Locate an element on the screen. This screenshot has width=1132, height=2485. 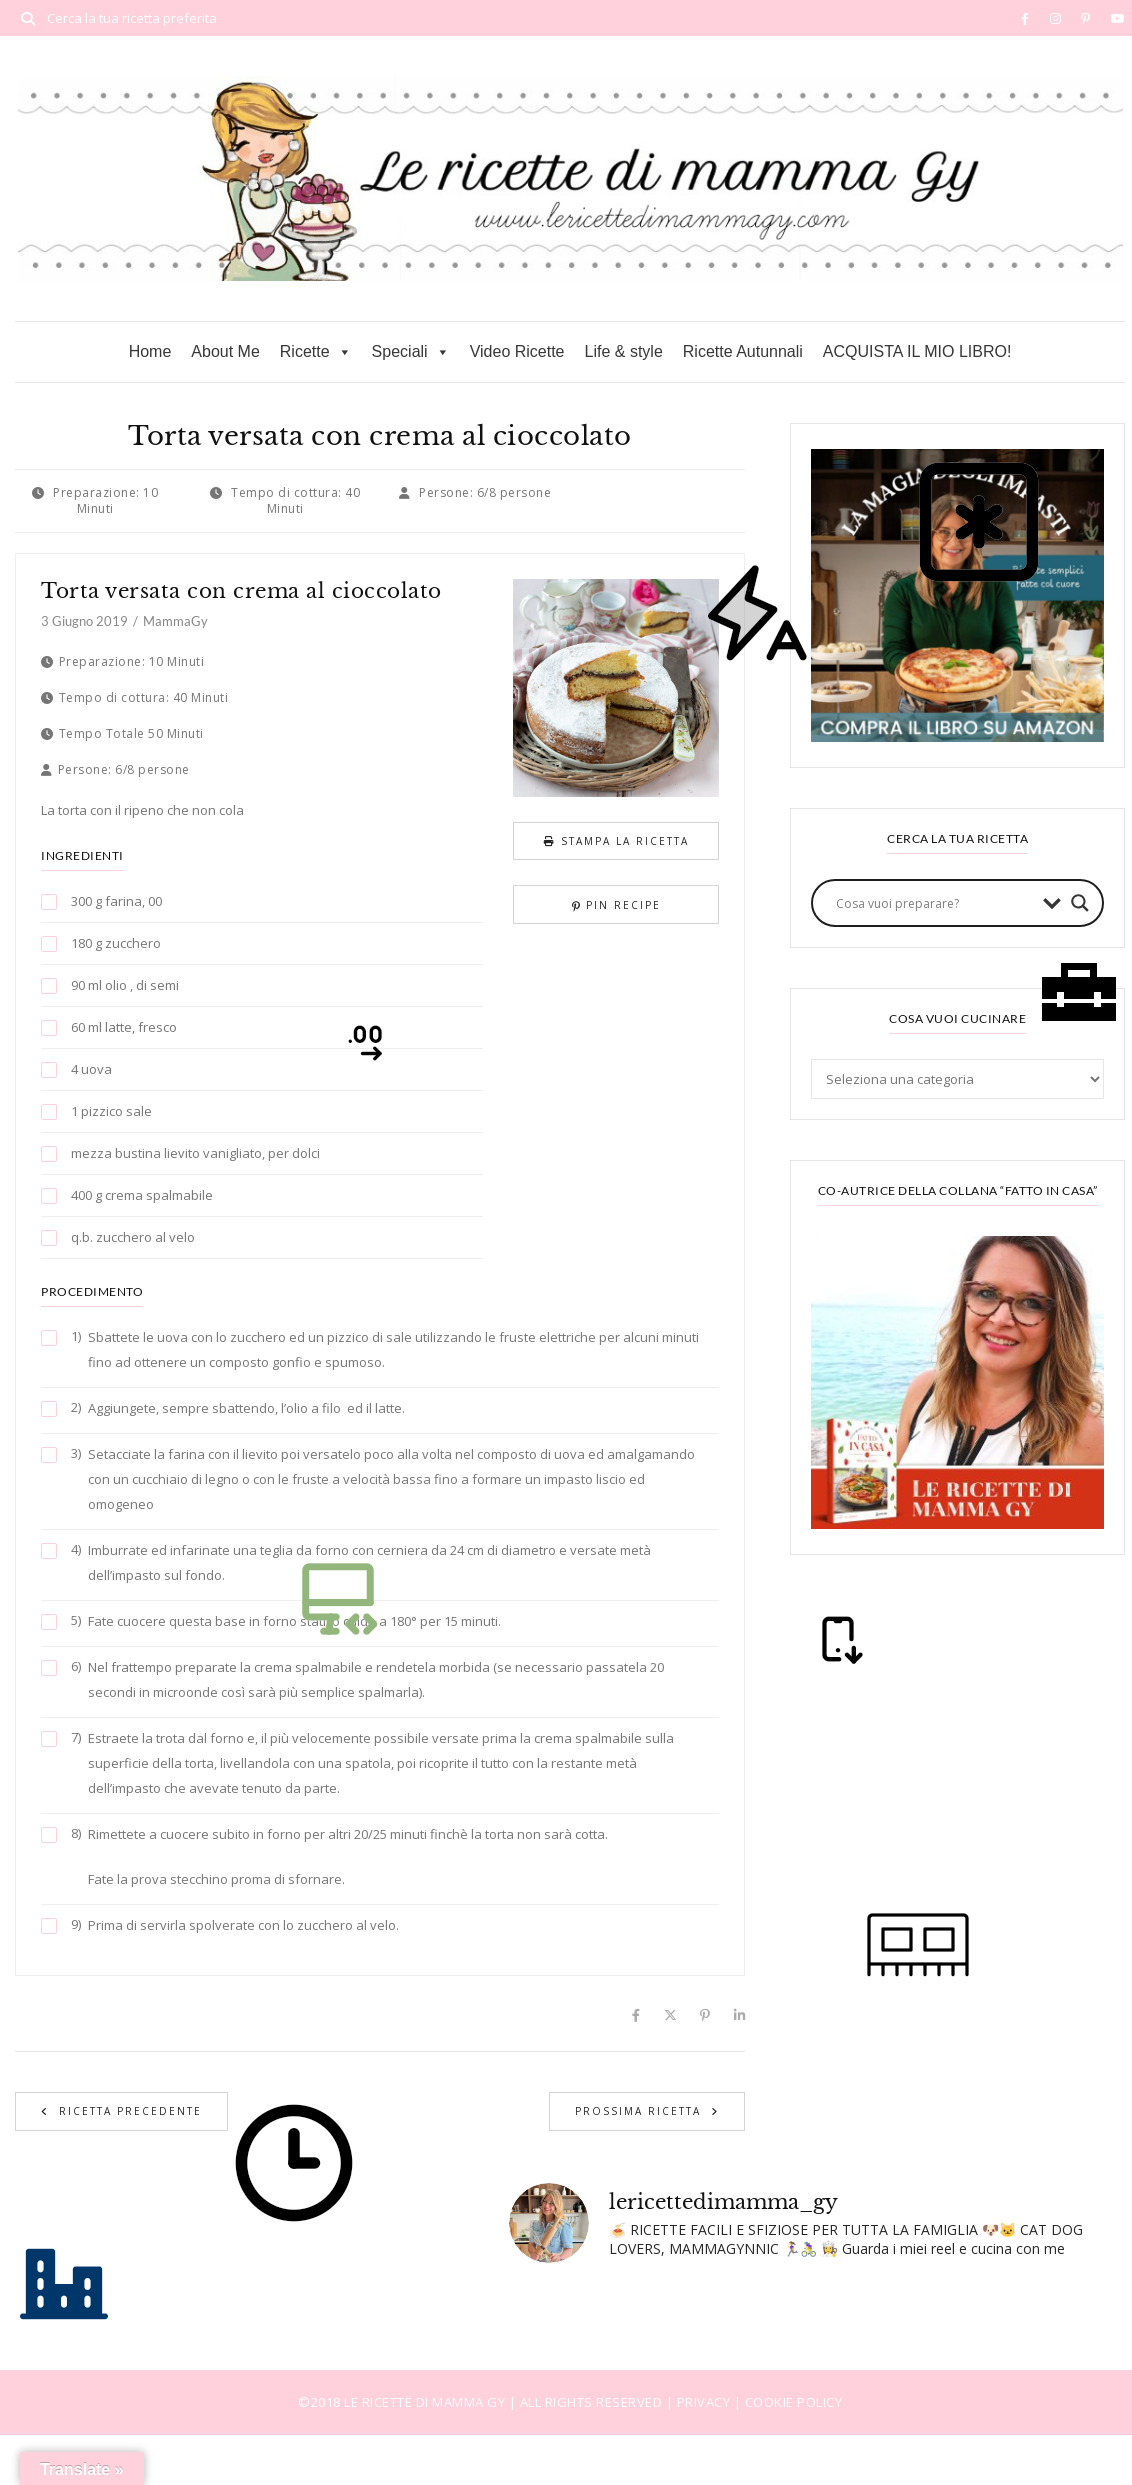
move decimal places to the right is located at coordinates (366, 1043).